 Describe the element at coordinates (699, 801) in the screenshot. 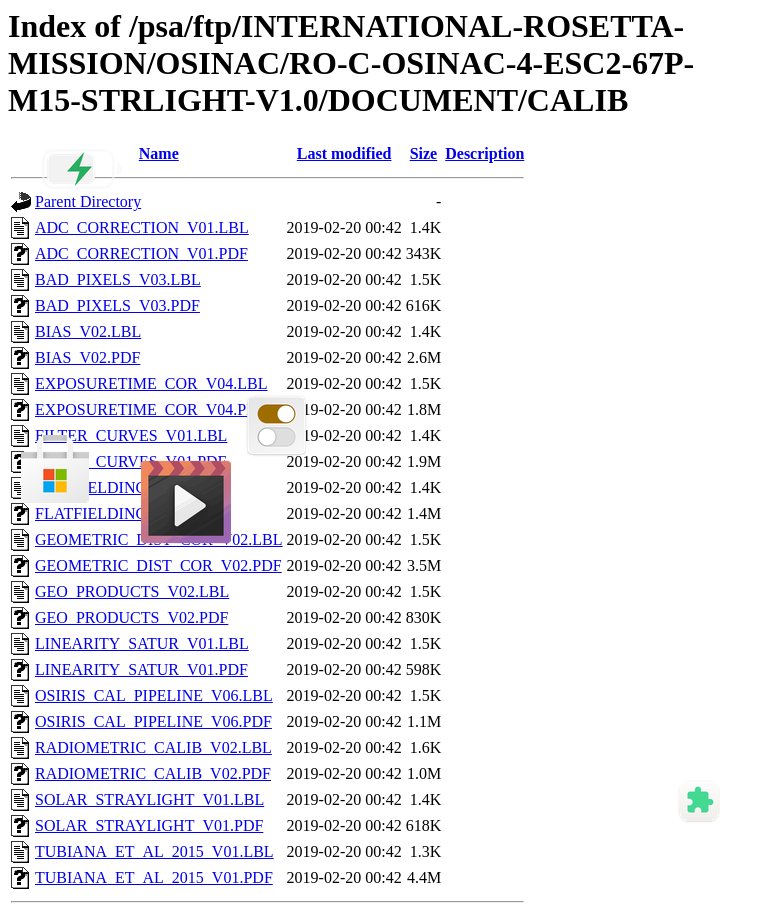

I see `open palapeli puzzle game` at that location.